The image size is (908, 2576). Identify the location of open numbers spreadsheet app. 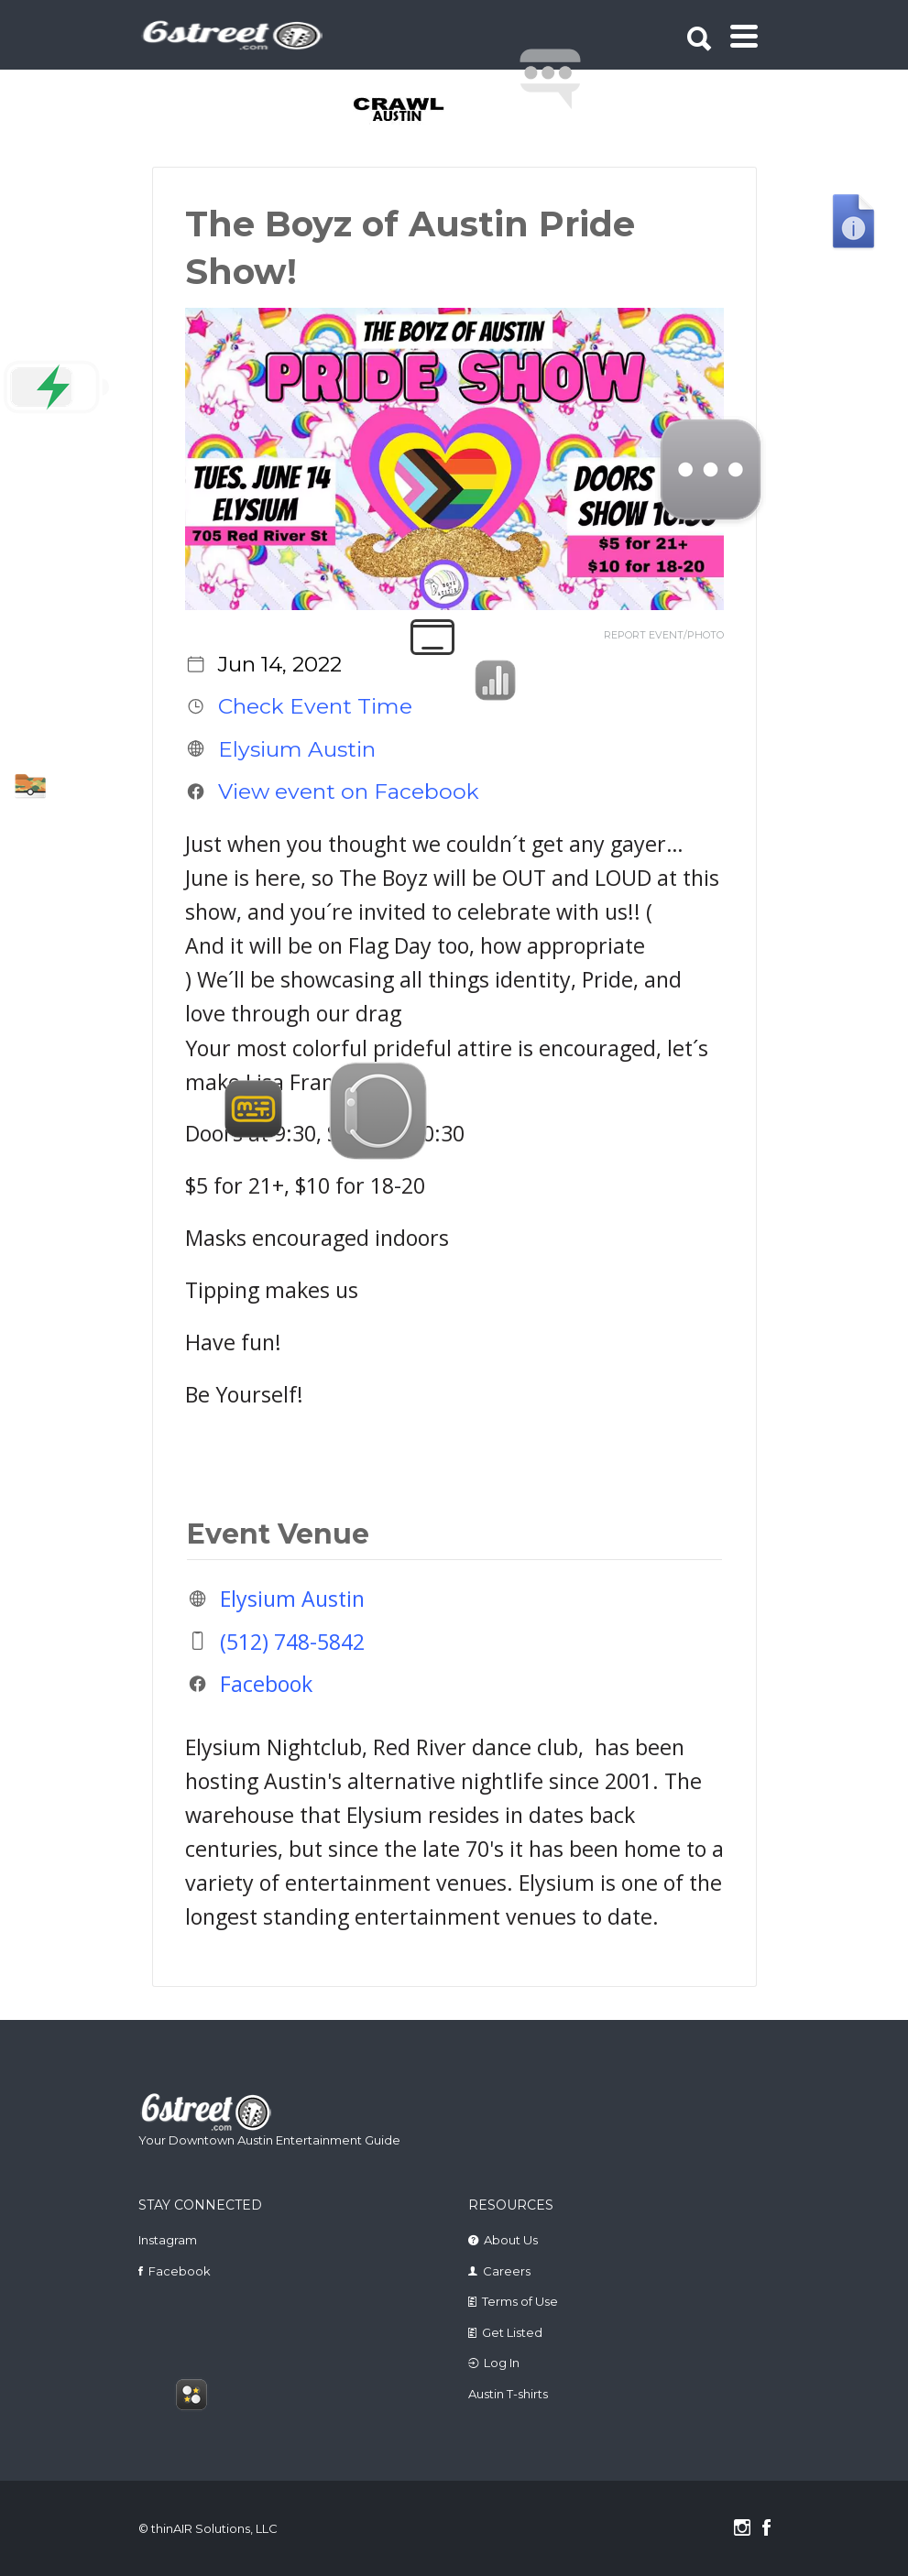
(495, 680).